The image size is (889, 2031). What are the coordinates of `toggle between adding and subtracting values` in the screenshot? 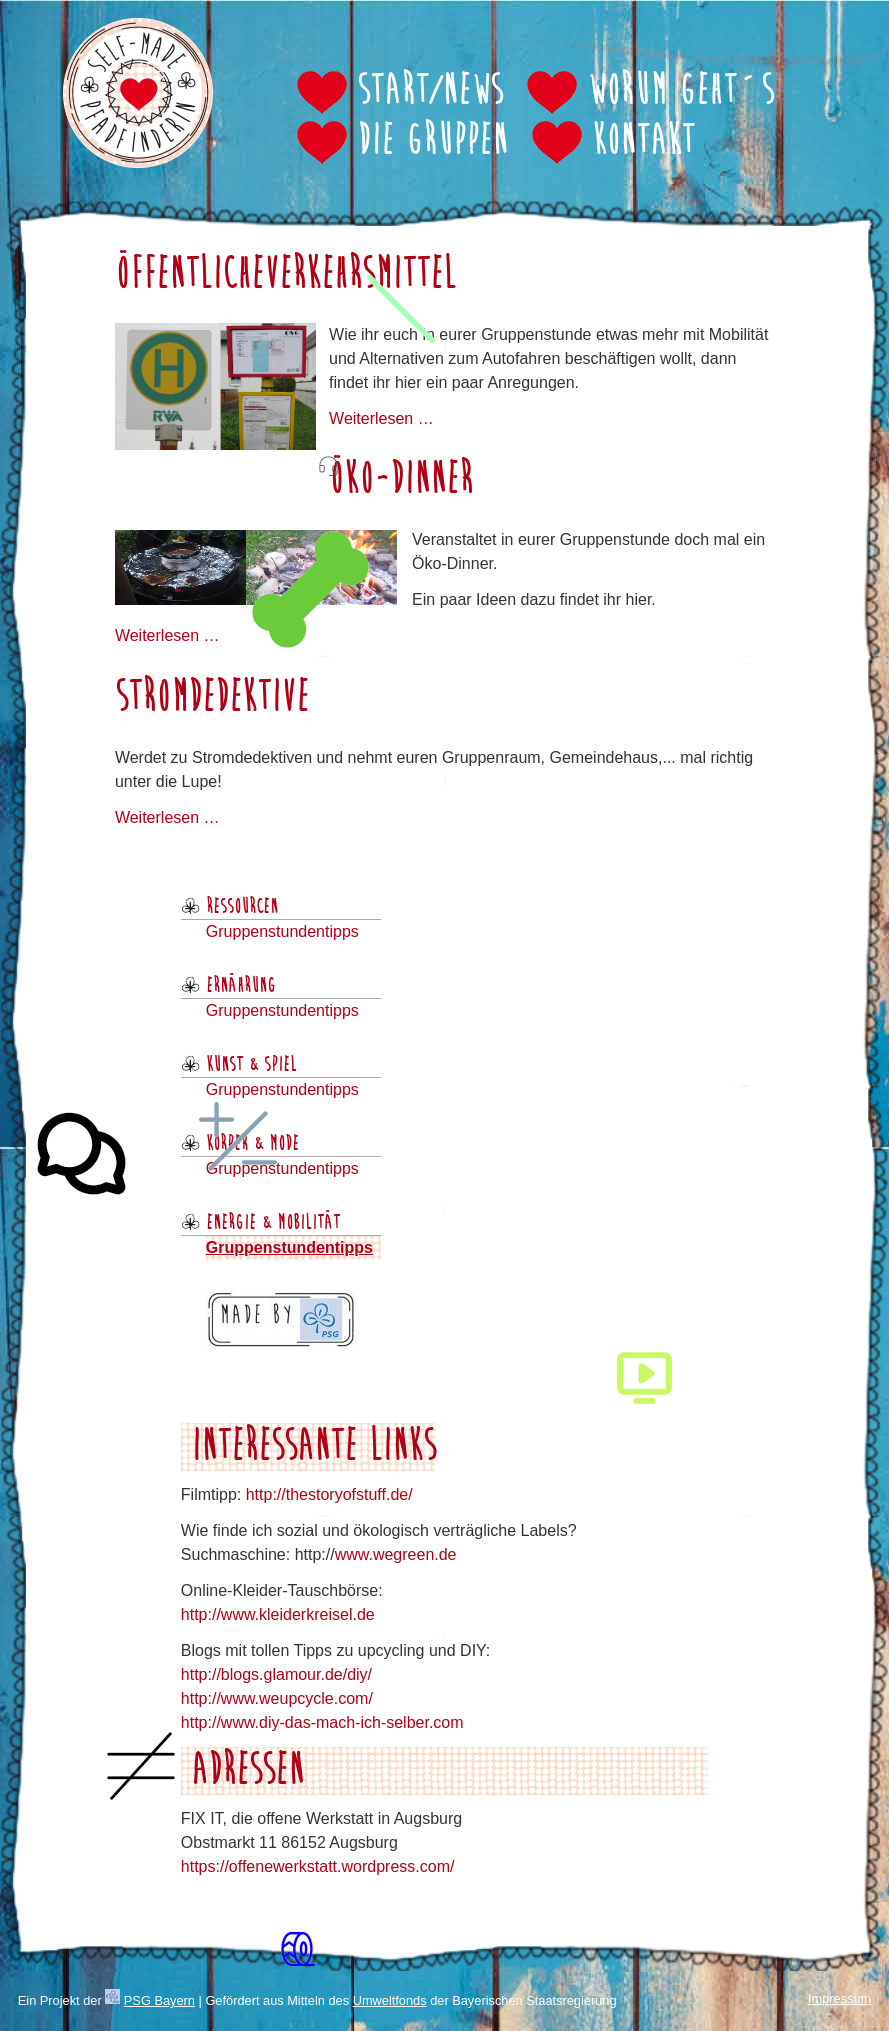 It's located at (238, 1141).